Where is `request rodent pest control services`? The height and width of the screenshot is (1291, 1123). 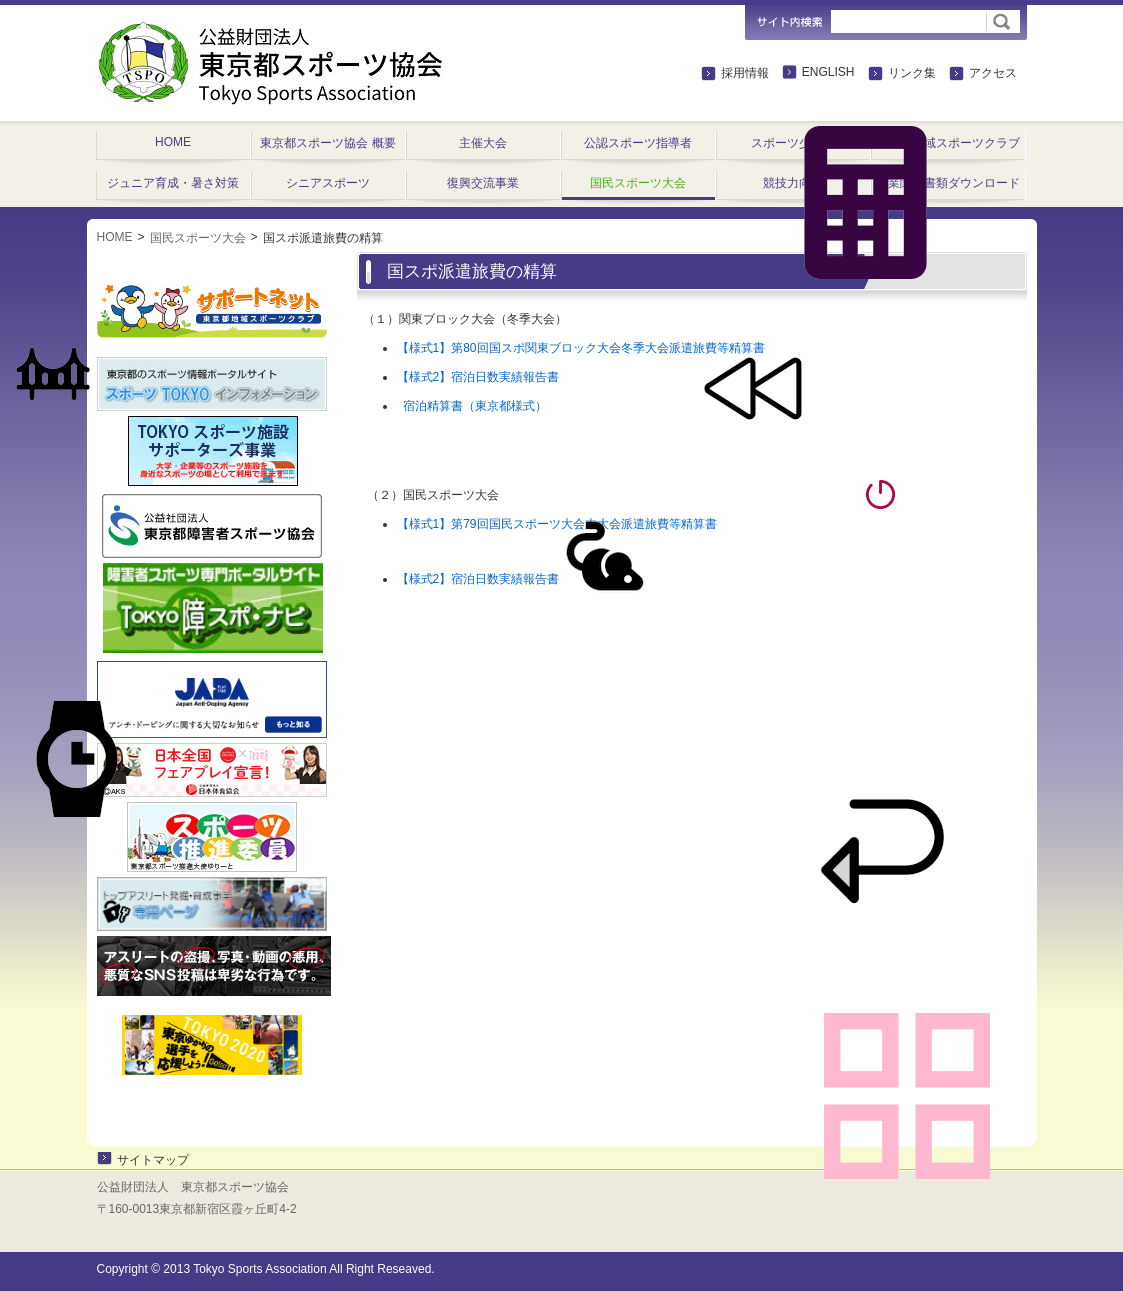
request rodent pest control services is located at coordinates (605, 556).